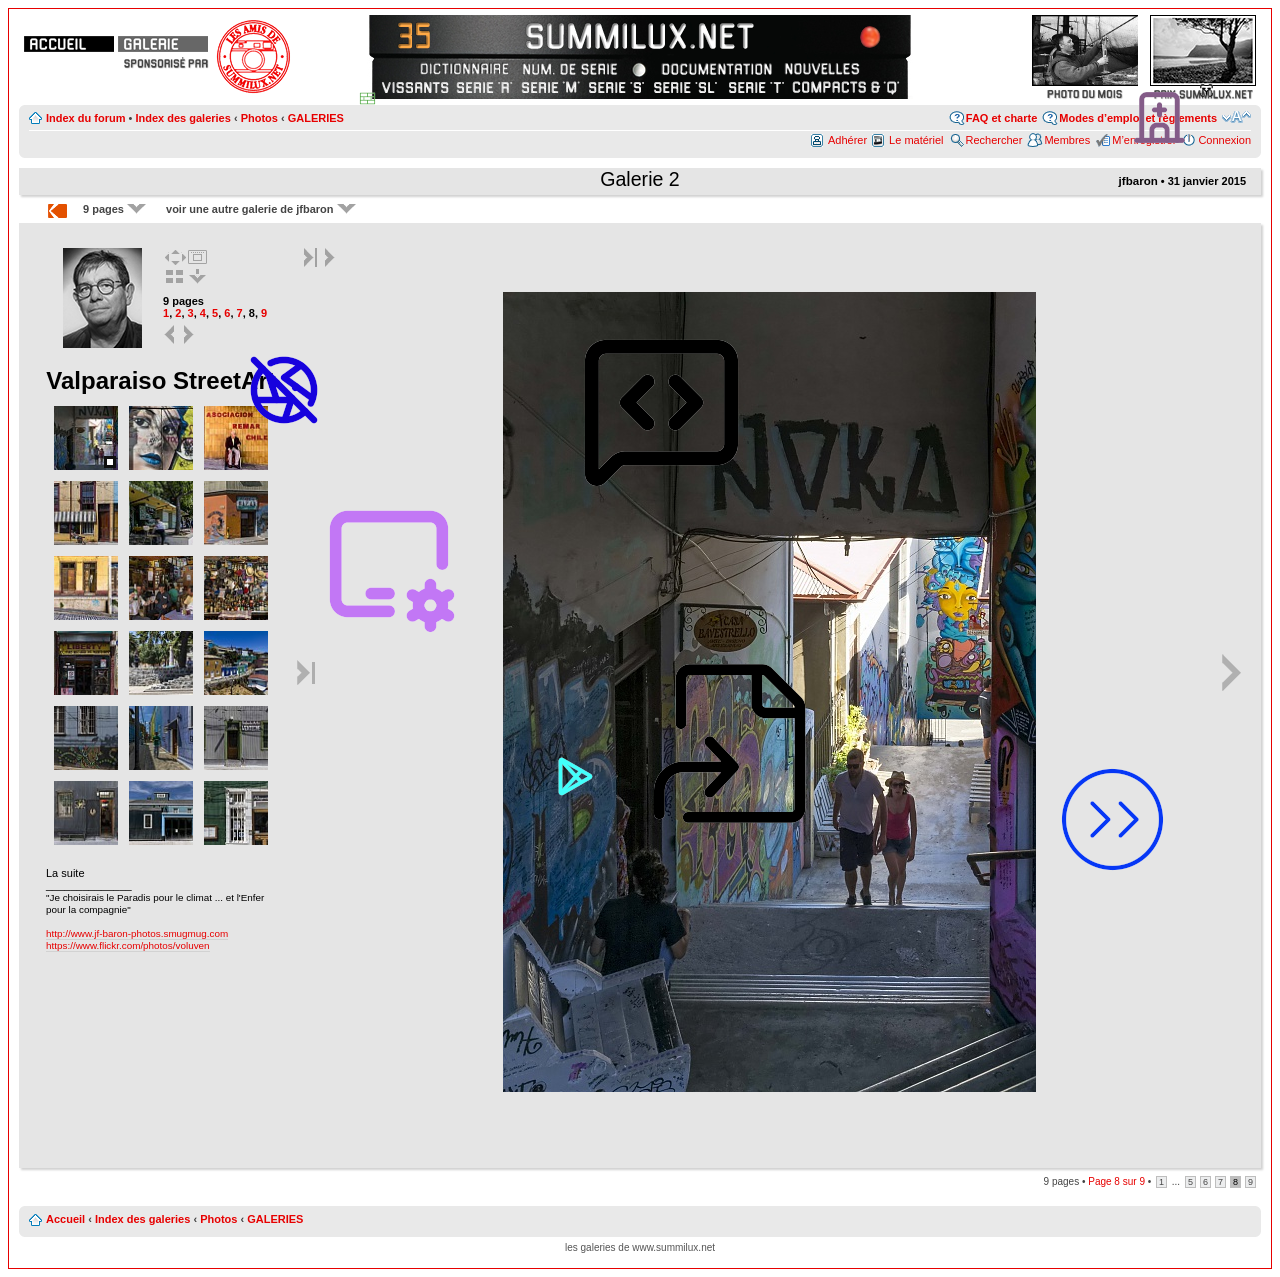  What do you see at coordinates (1206, 90) in the screenshot?
I see `scan or capture a route` at bounding box center [1206, 90].